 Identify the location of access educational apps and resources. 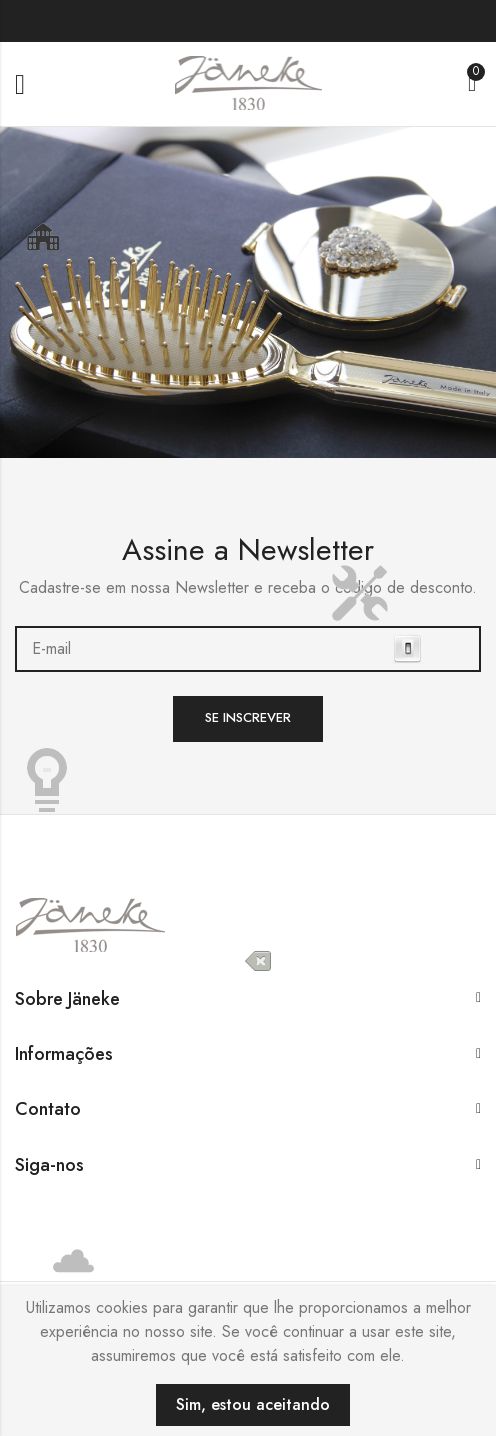
(42, 238).